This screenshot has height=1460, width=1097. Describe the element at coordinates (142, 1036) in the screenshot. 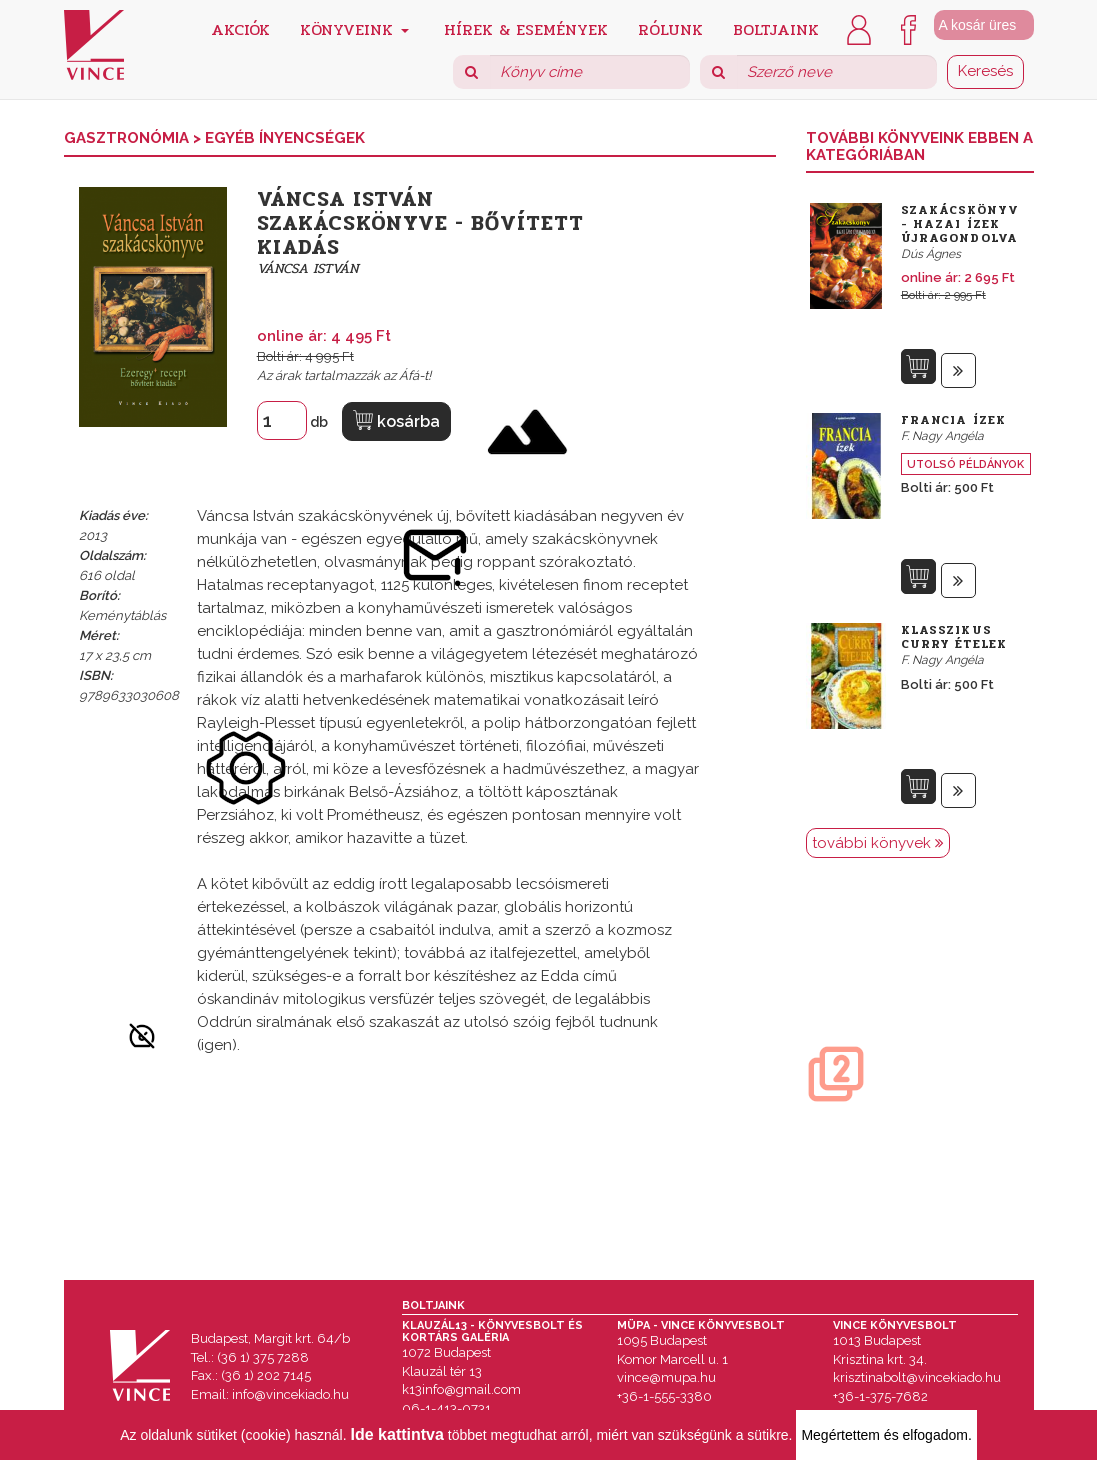

I see `dashboard view is disabled or unavailable` at that location.